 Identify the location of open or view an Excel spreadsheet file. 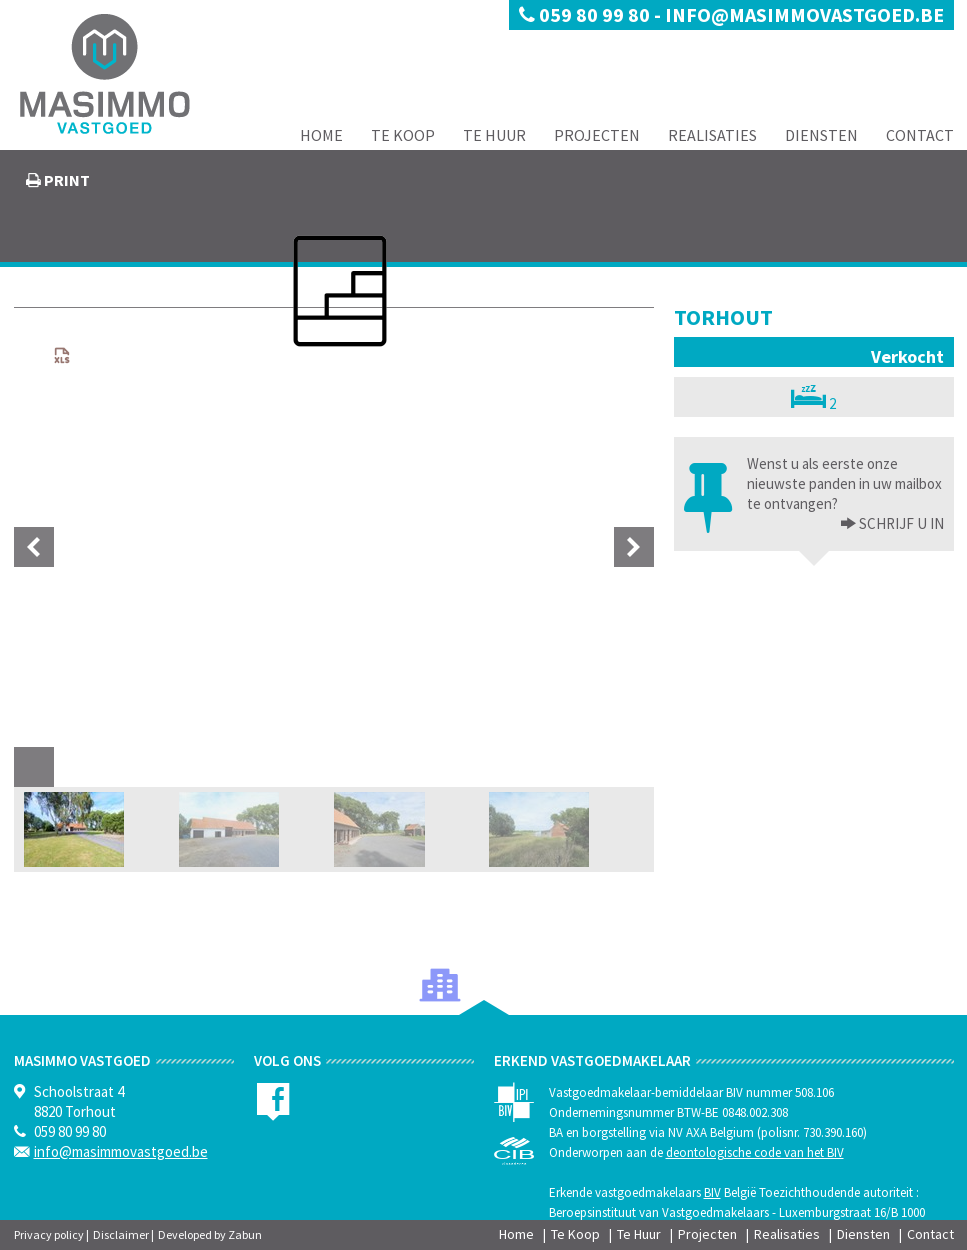
(62, 356).